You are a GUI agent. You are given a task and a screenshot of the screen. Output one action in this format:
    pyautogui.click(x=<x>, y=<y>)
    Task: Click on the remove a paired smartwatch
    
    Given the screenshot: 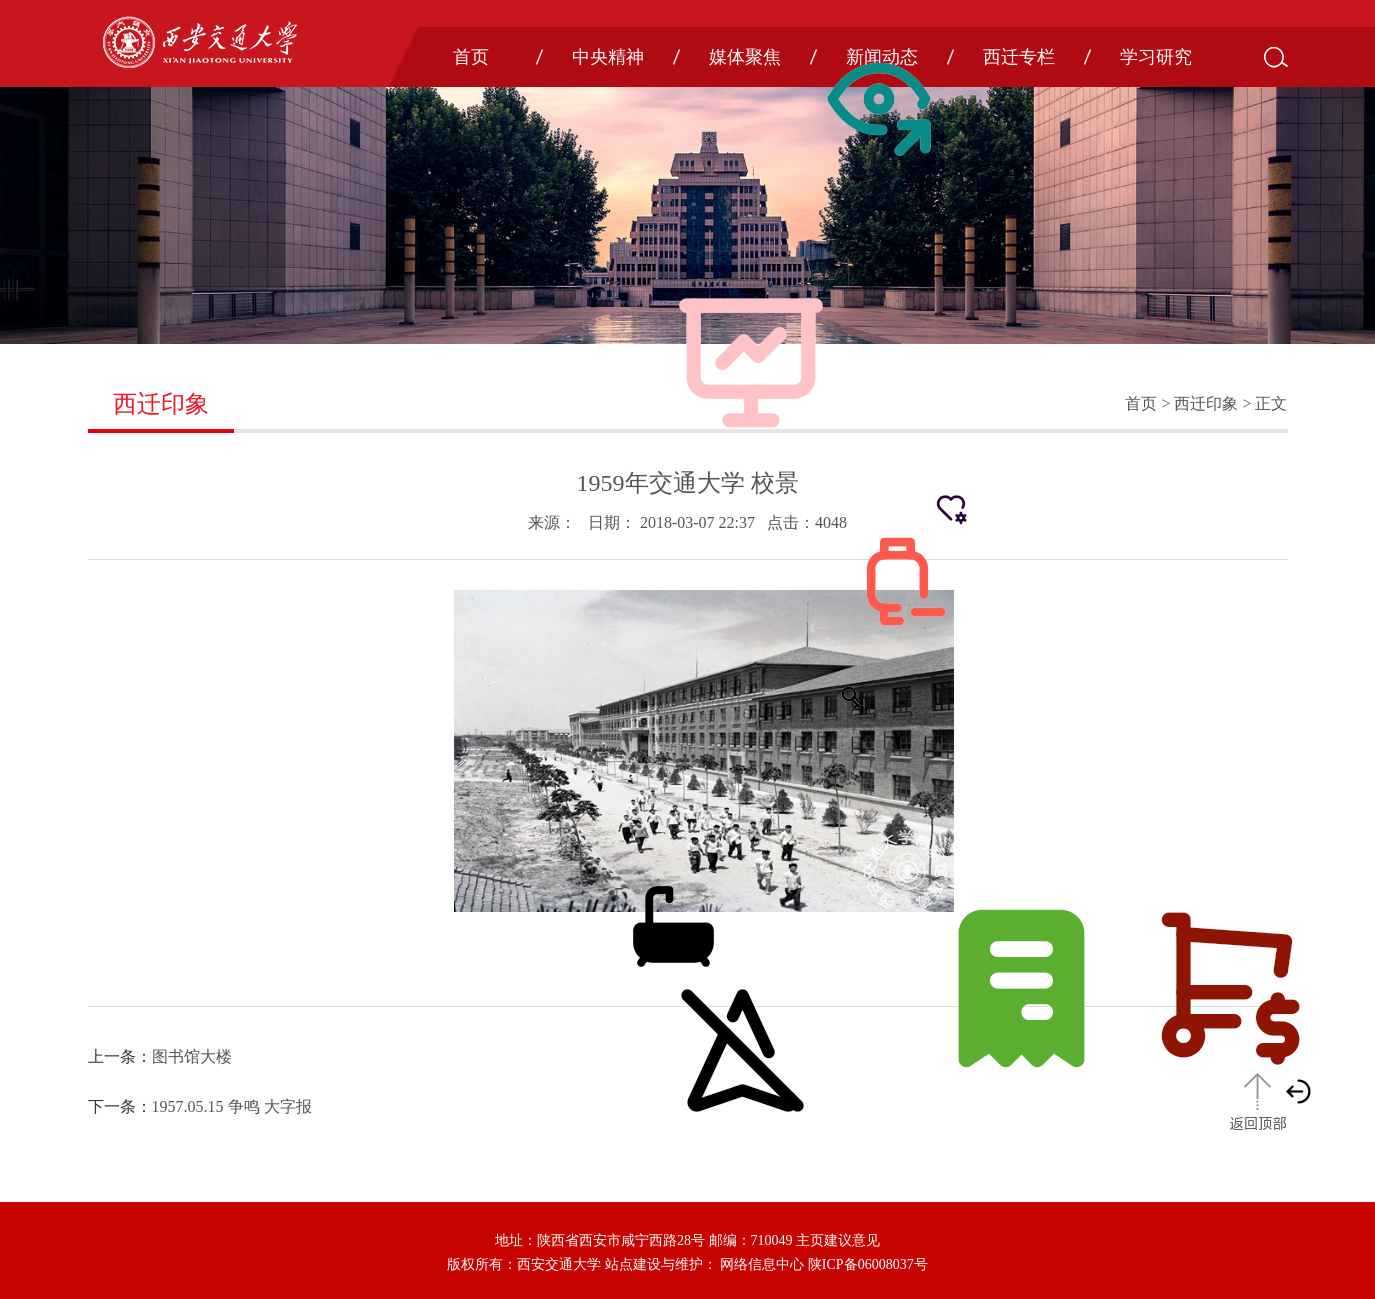 What is the action you would take?
    pyautogui.click(x=897, y=581)
    